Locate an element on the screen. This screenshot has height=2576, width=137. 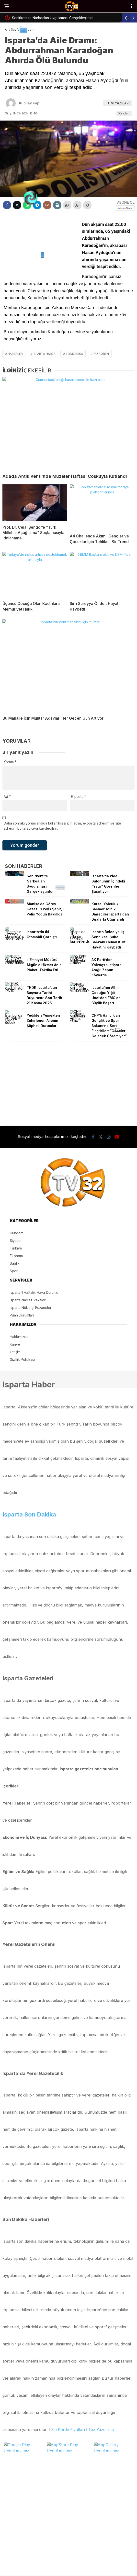
connect a bluetooth keyboard is located at coordinates (60, 887).